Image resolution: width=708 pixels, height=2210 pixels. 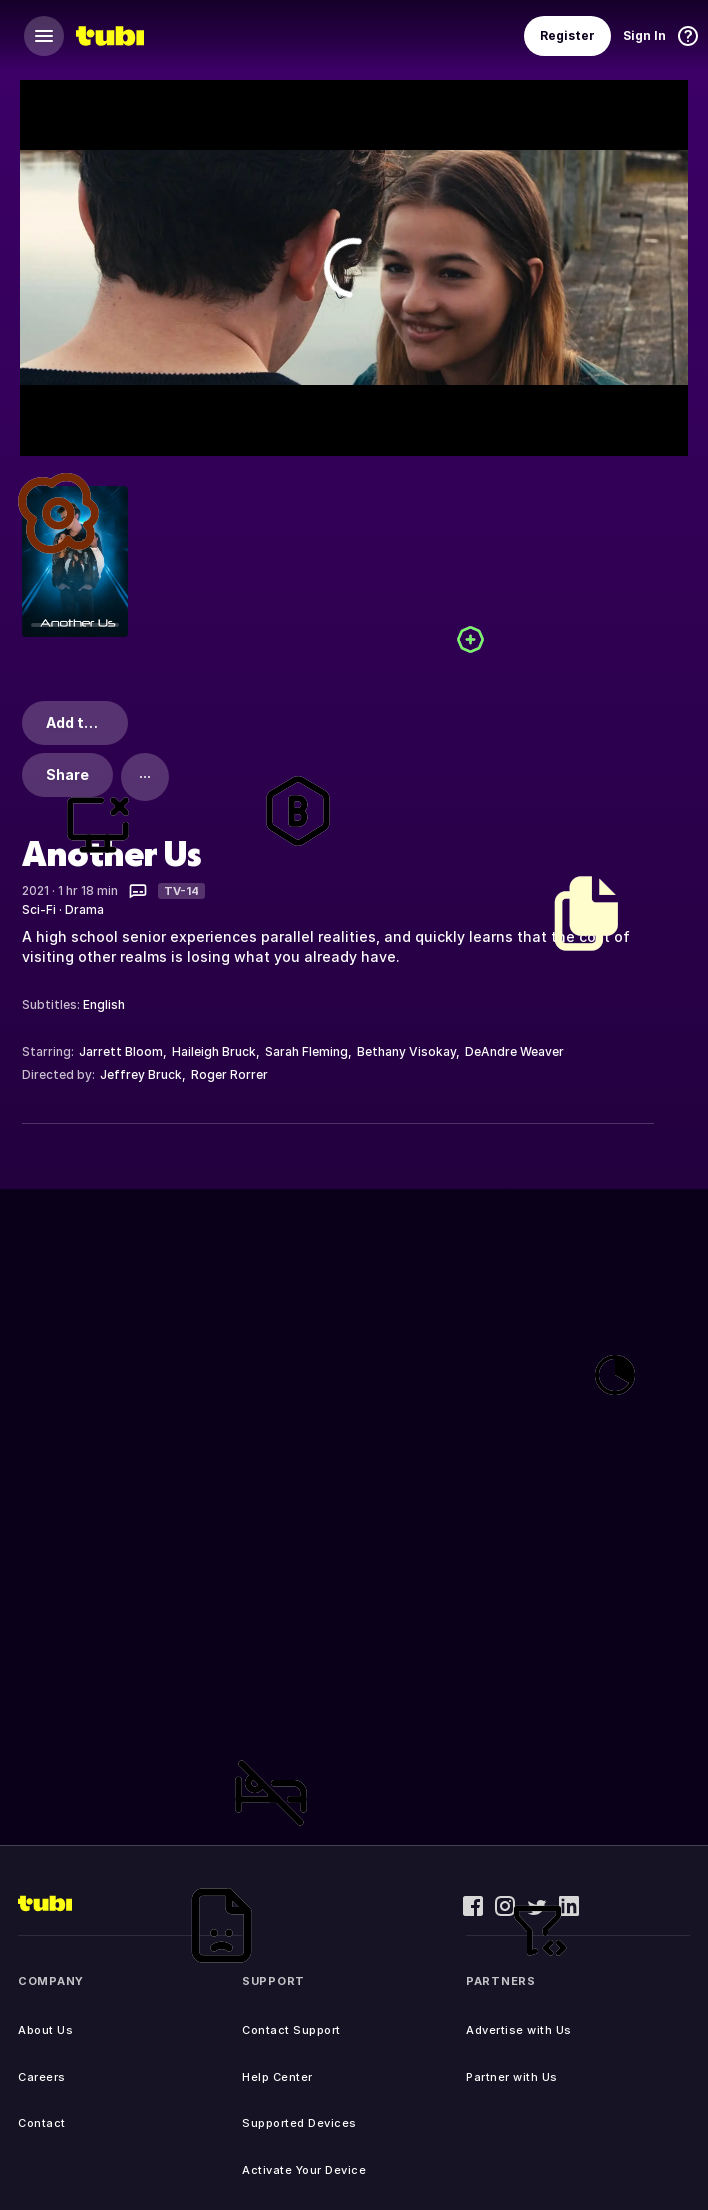 What do you see at coordinates (584, 913) in the screenshot?
I see `access your files and documents` at bounding box center [584, 913].